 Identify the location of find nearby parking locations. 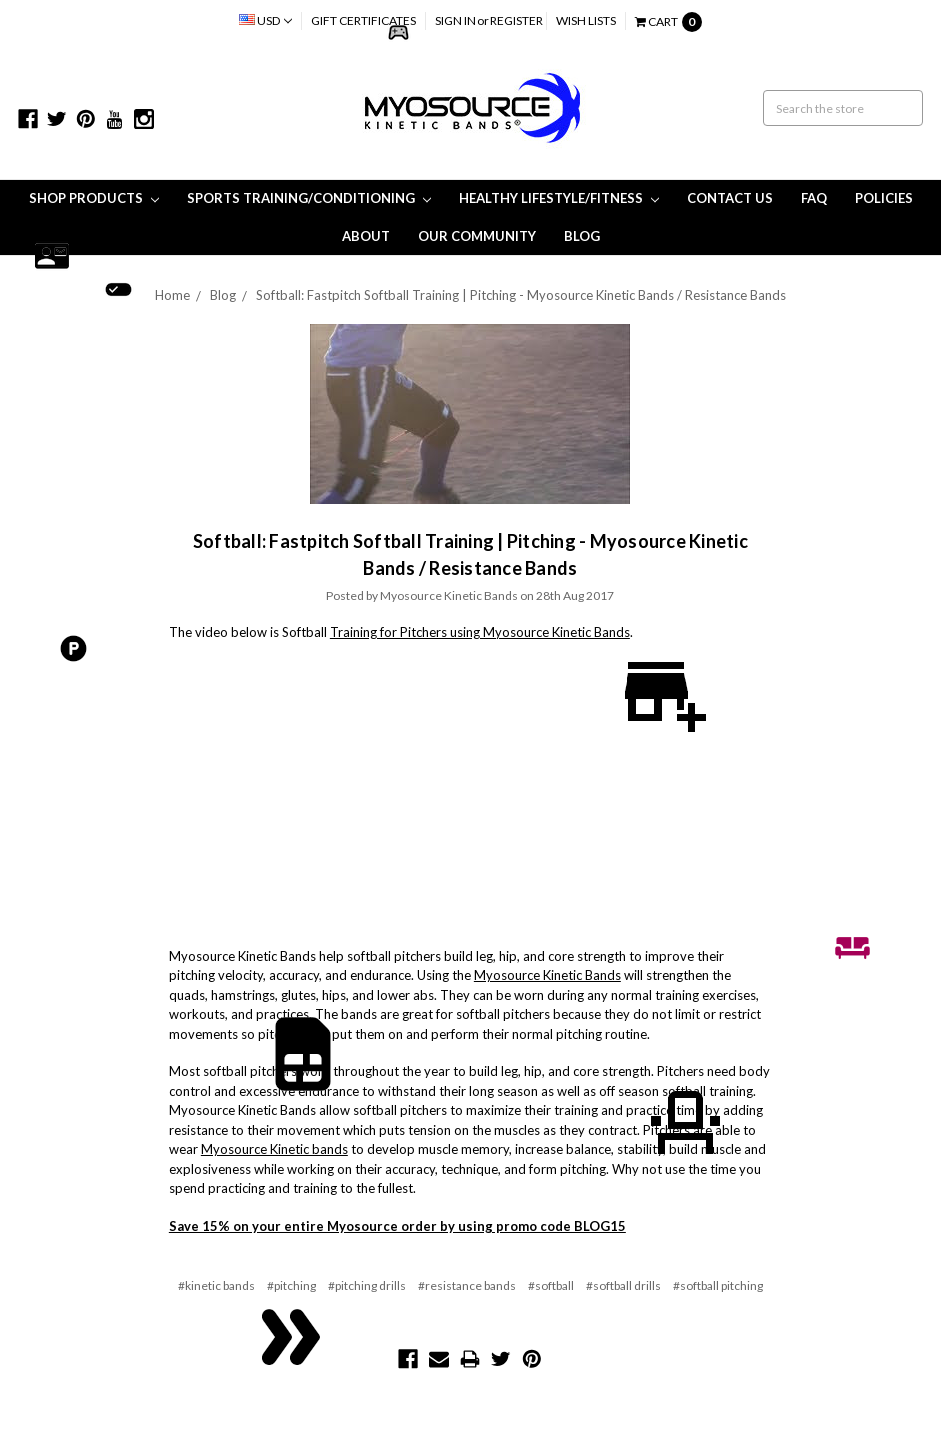
(73, 648).